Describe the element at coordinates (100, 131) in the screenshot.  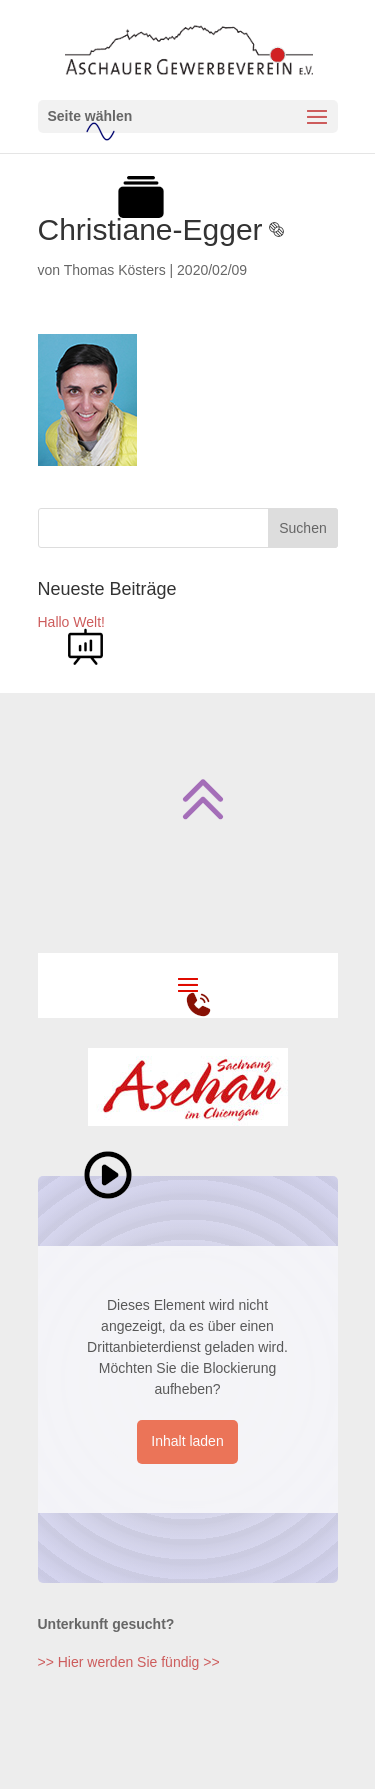
I see `audio or sound wave visualization` at that location.